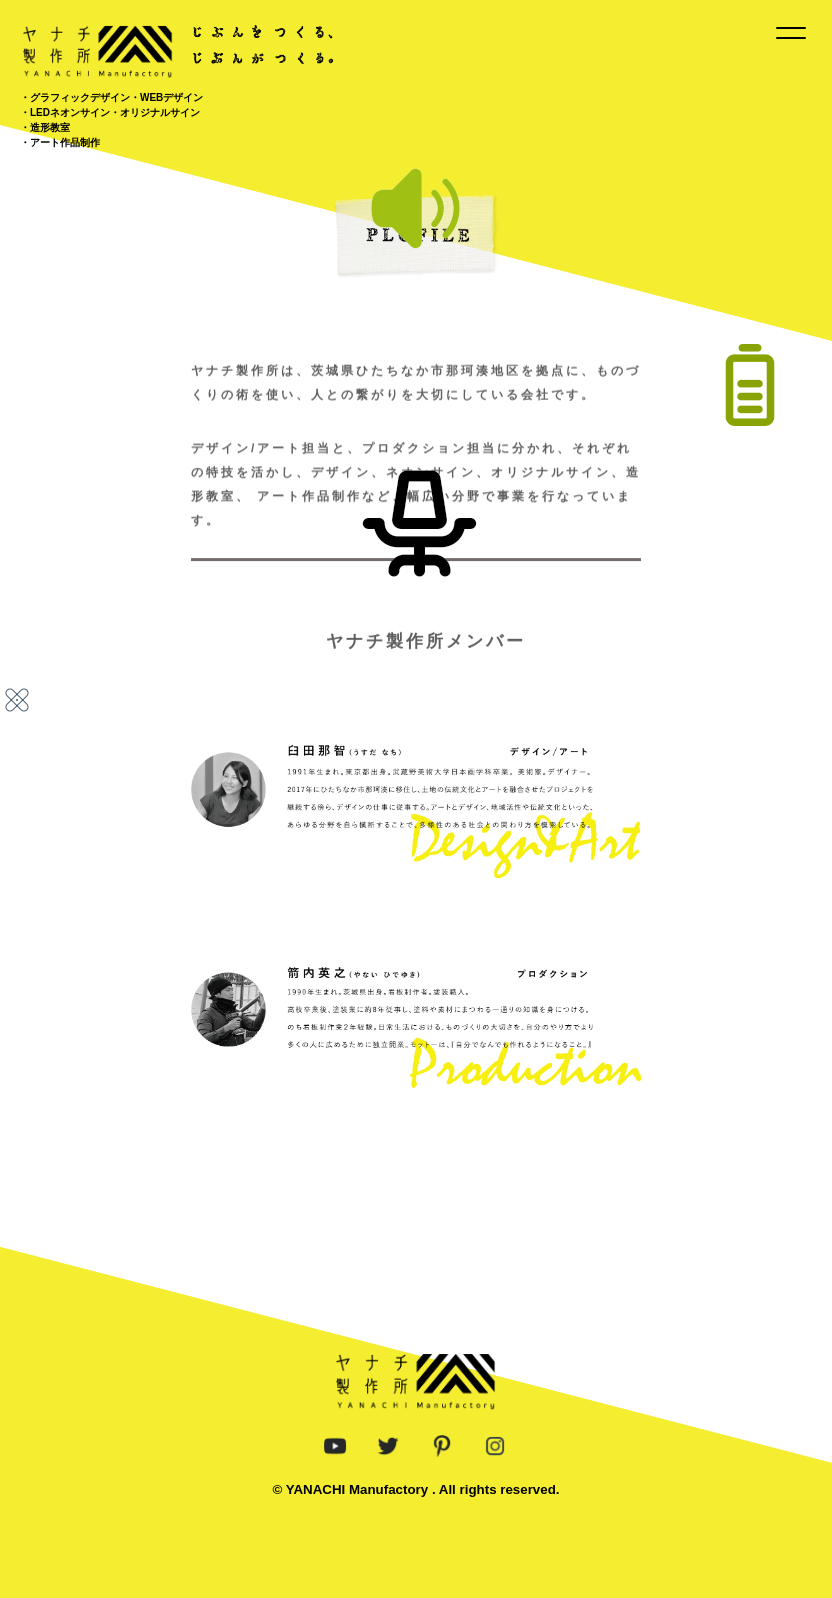 The image size is (832, 1598). I want to click on indicates high battery level, so click(750, 385).